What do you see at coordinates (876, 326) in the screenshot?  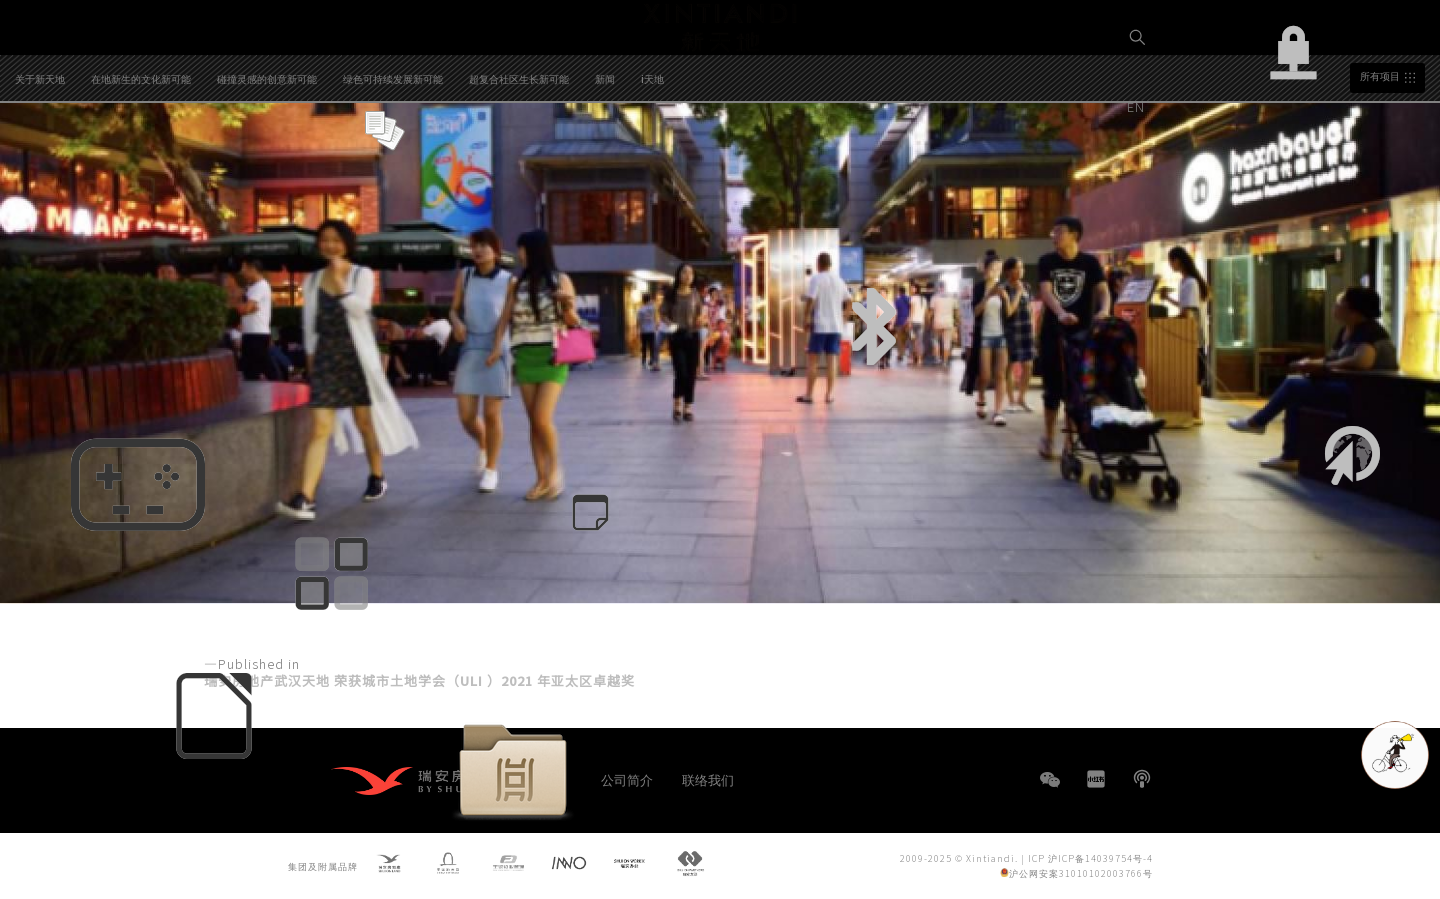 I see `indicates bluetooth is currently active and connected` at bounding box center [876, 326].